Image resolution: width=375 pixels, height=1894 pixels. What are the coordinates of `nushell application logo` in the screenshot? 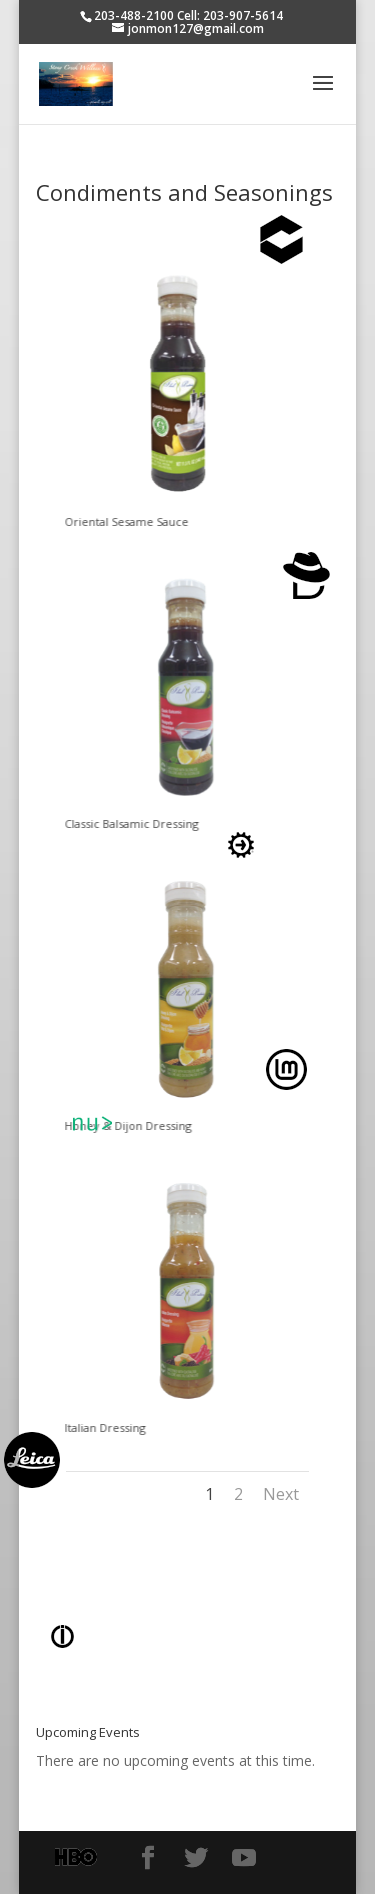 It's located at (92, 1123).